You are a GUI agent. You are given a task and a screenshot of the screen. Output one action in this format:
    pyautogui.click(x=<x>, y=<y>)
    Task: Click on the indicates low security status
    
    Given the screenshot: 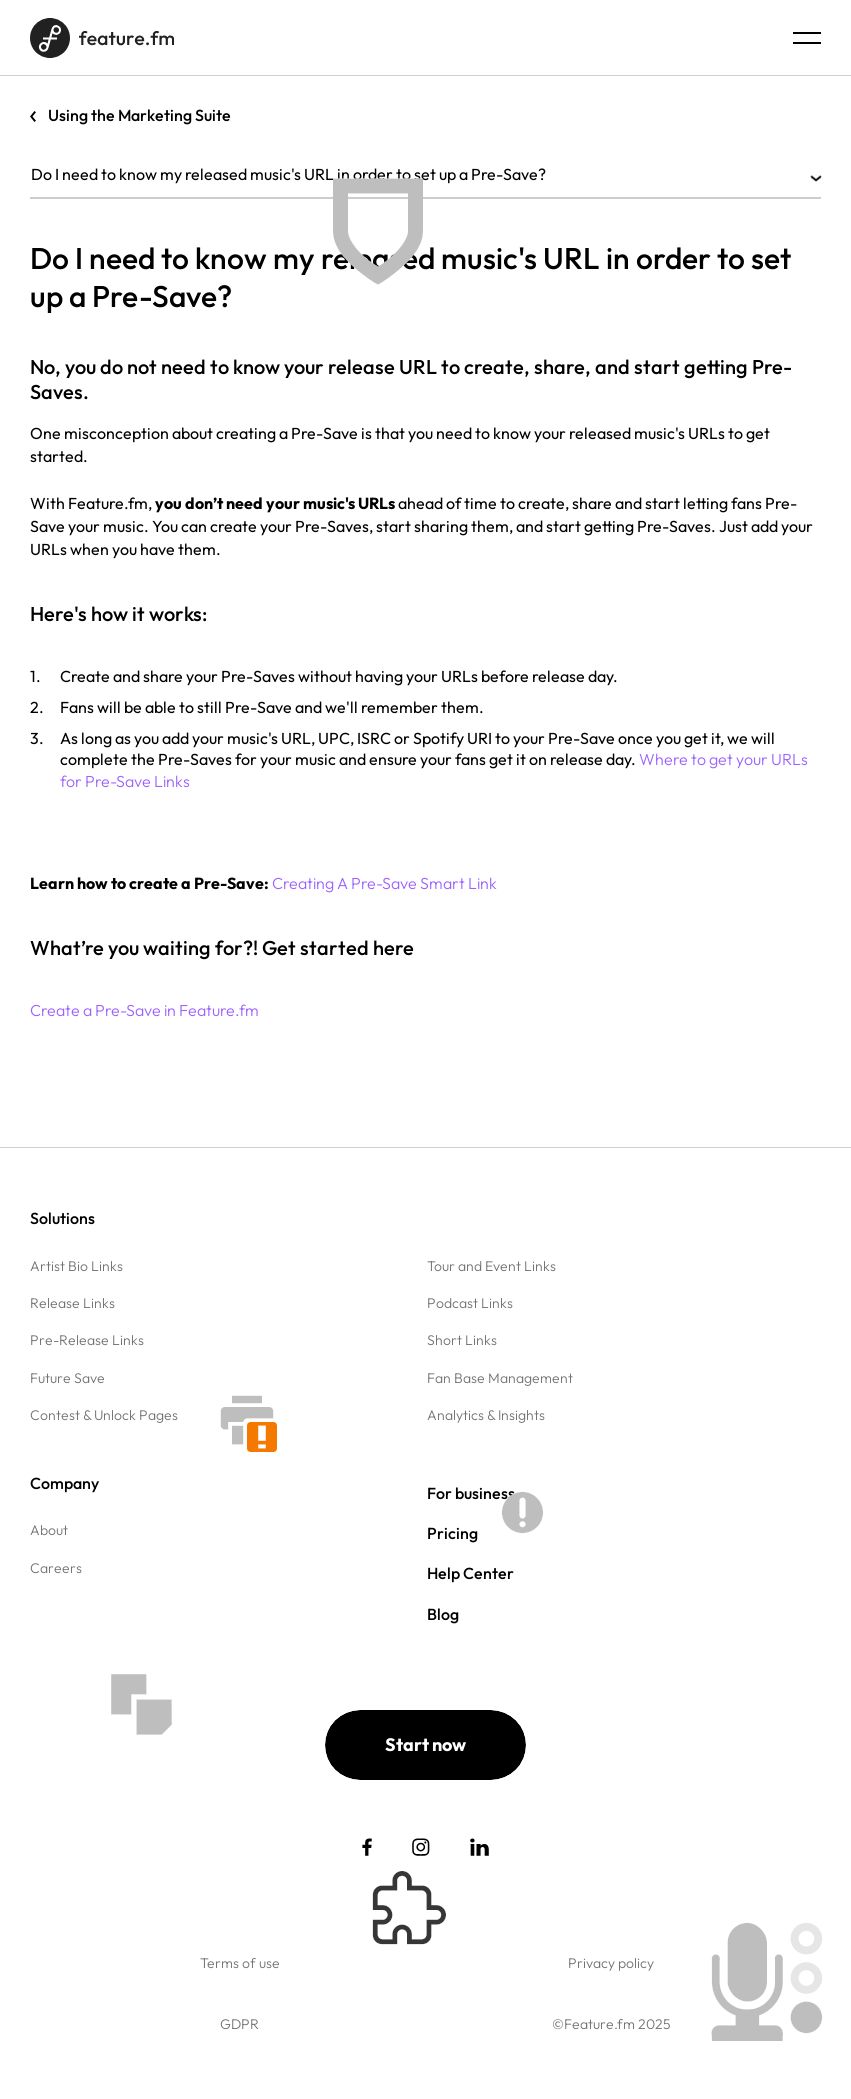 What is the action you would take?
    pyautogui.click(x=378, y=231)
    